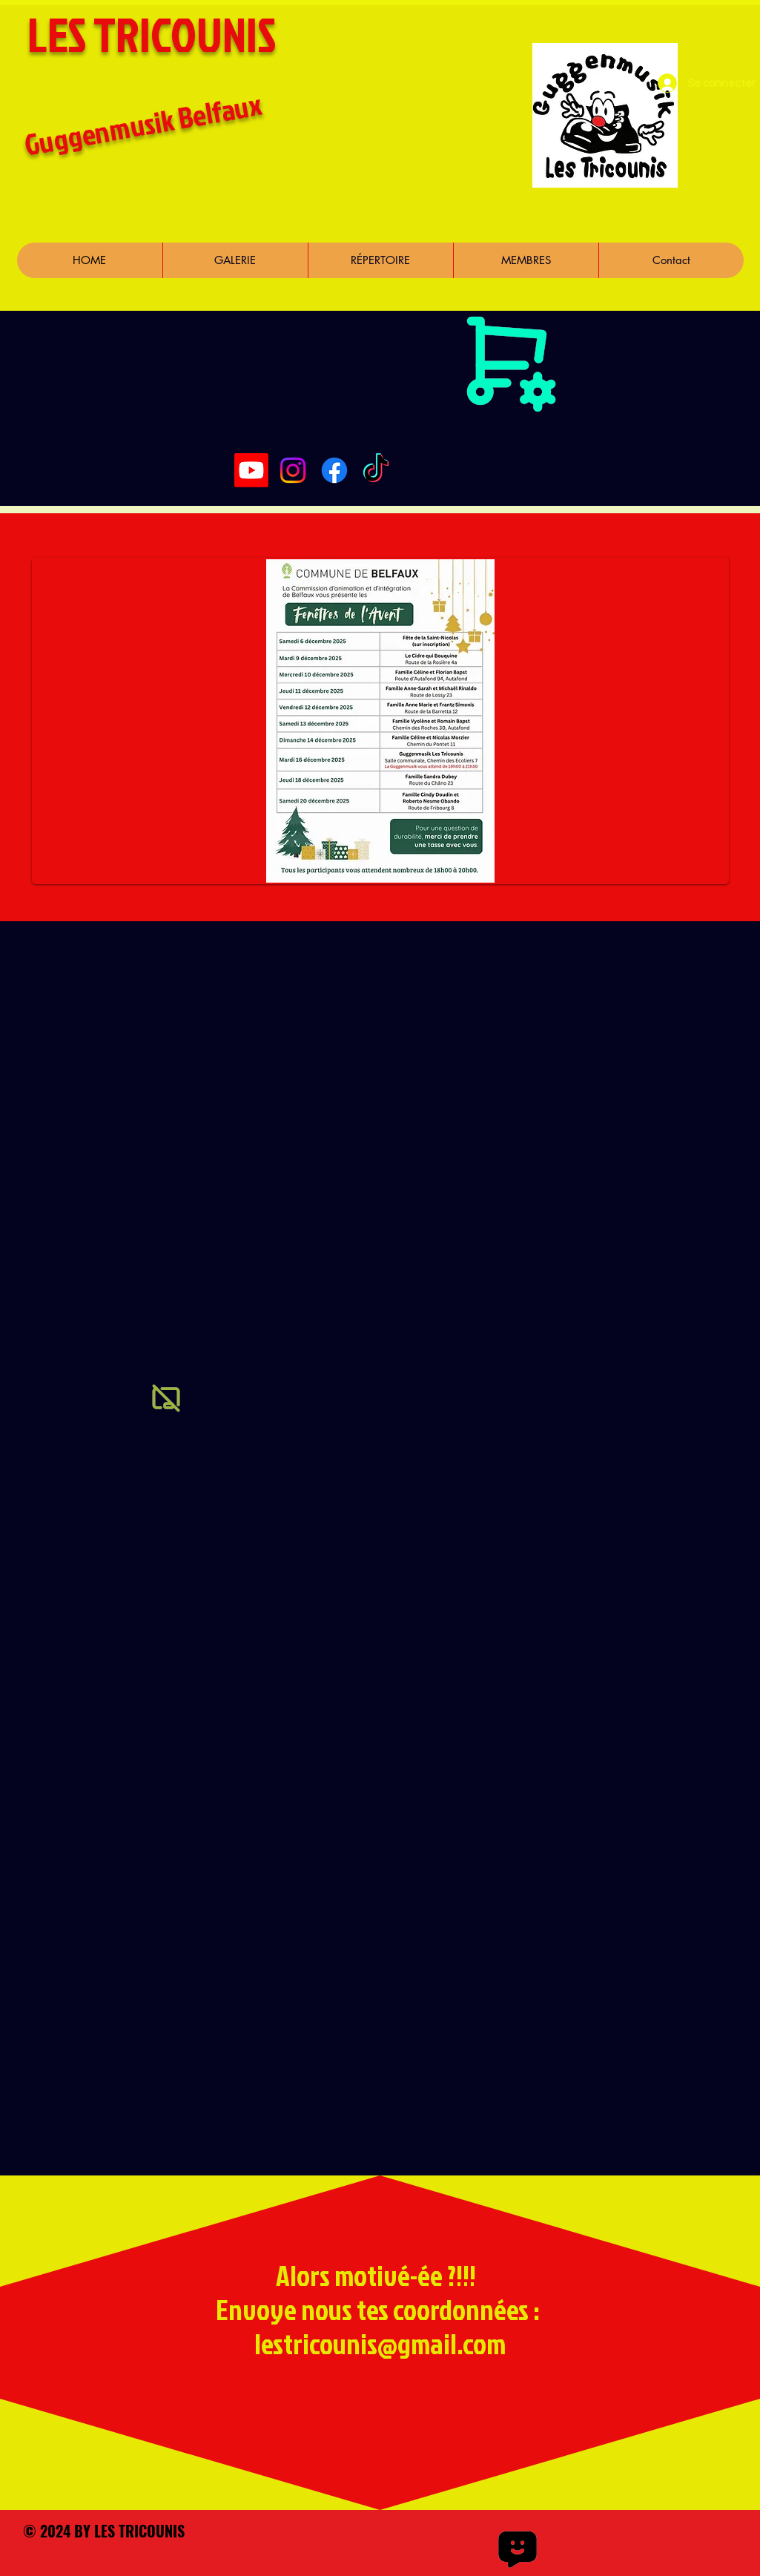 Image resolution: width=760 pixels, height=2576 pixels. I want to click on presentation mode disabled, so click(166, 1398).